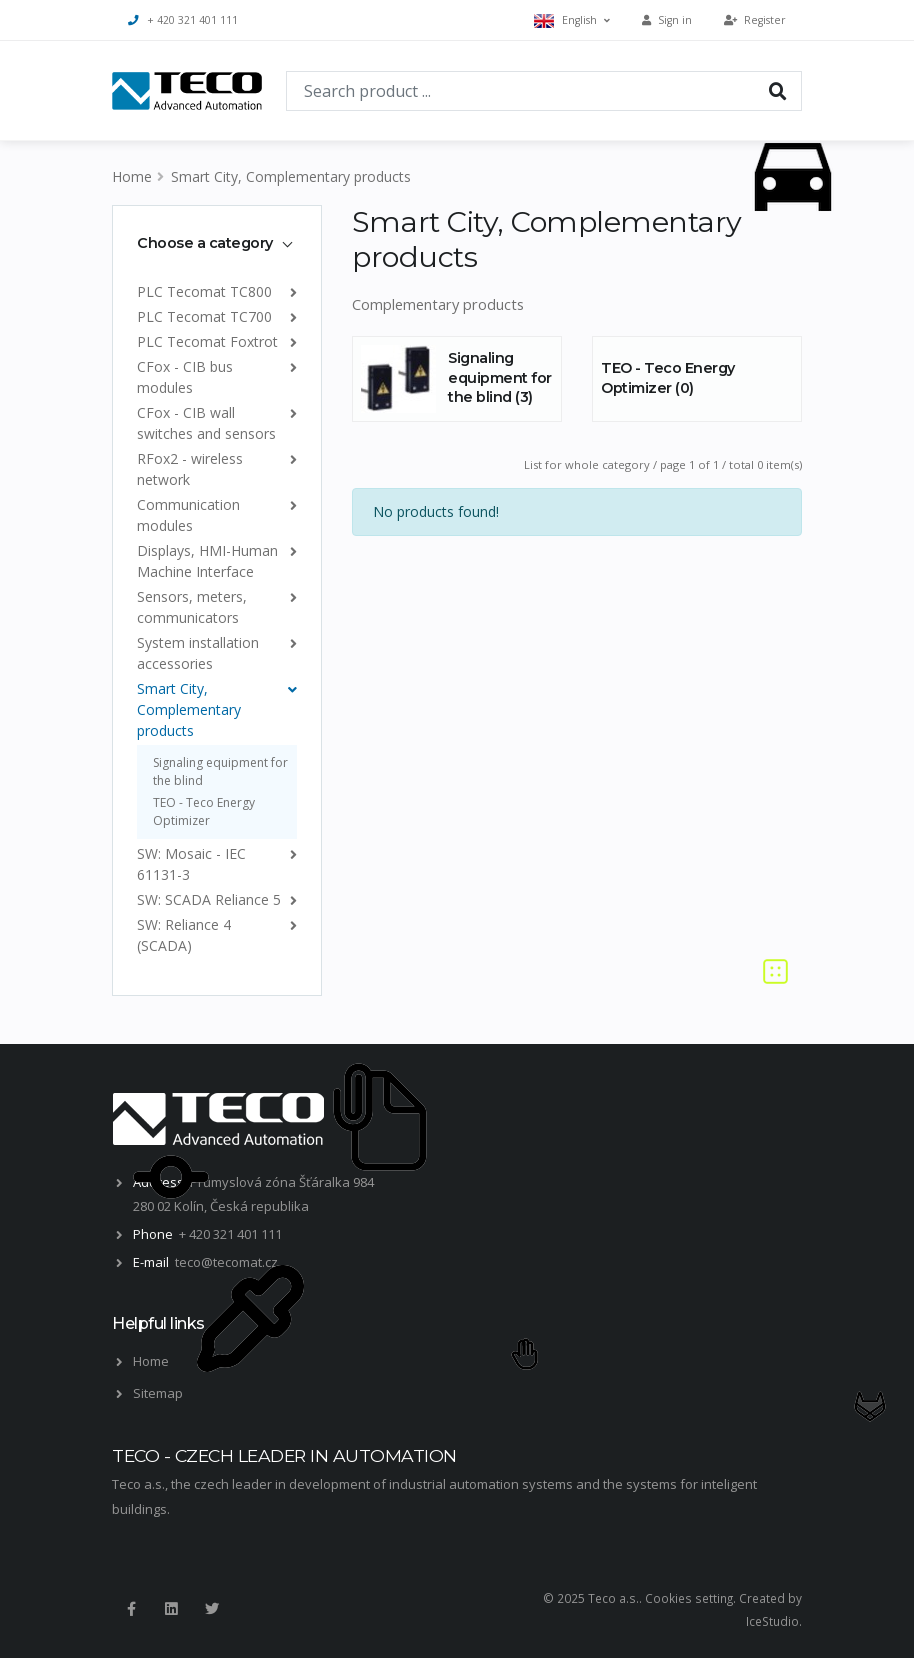 The image size is (914, 1658). Describe the element at coordinates (793, 177) in the screenshot. I see `time to leave notification for upcoming trip` at that location.